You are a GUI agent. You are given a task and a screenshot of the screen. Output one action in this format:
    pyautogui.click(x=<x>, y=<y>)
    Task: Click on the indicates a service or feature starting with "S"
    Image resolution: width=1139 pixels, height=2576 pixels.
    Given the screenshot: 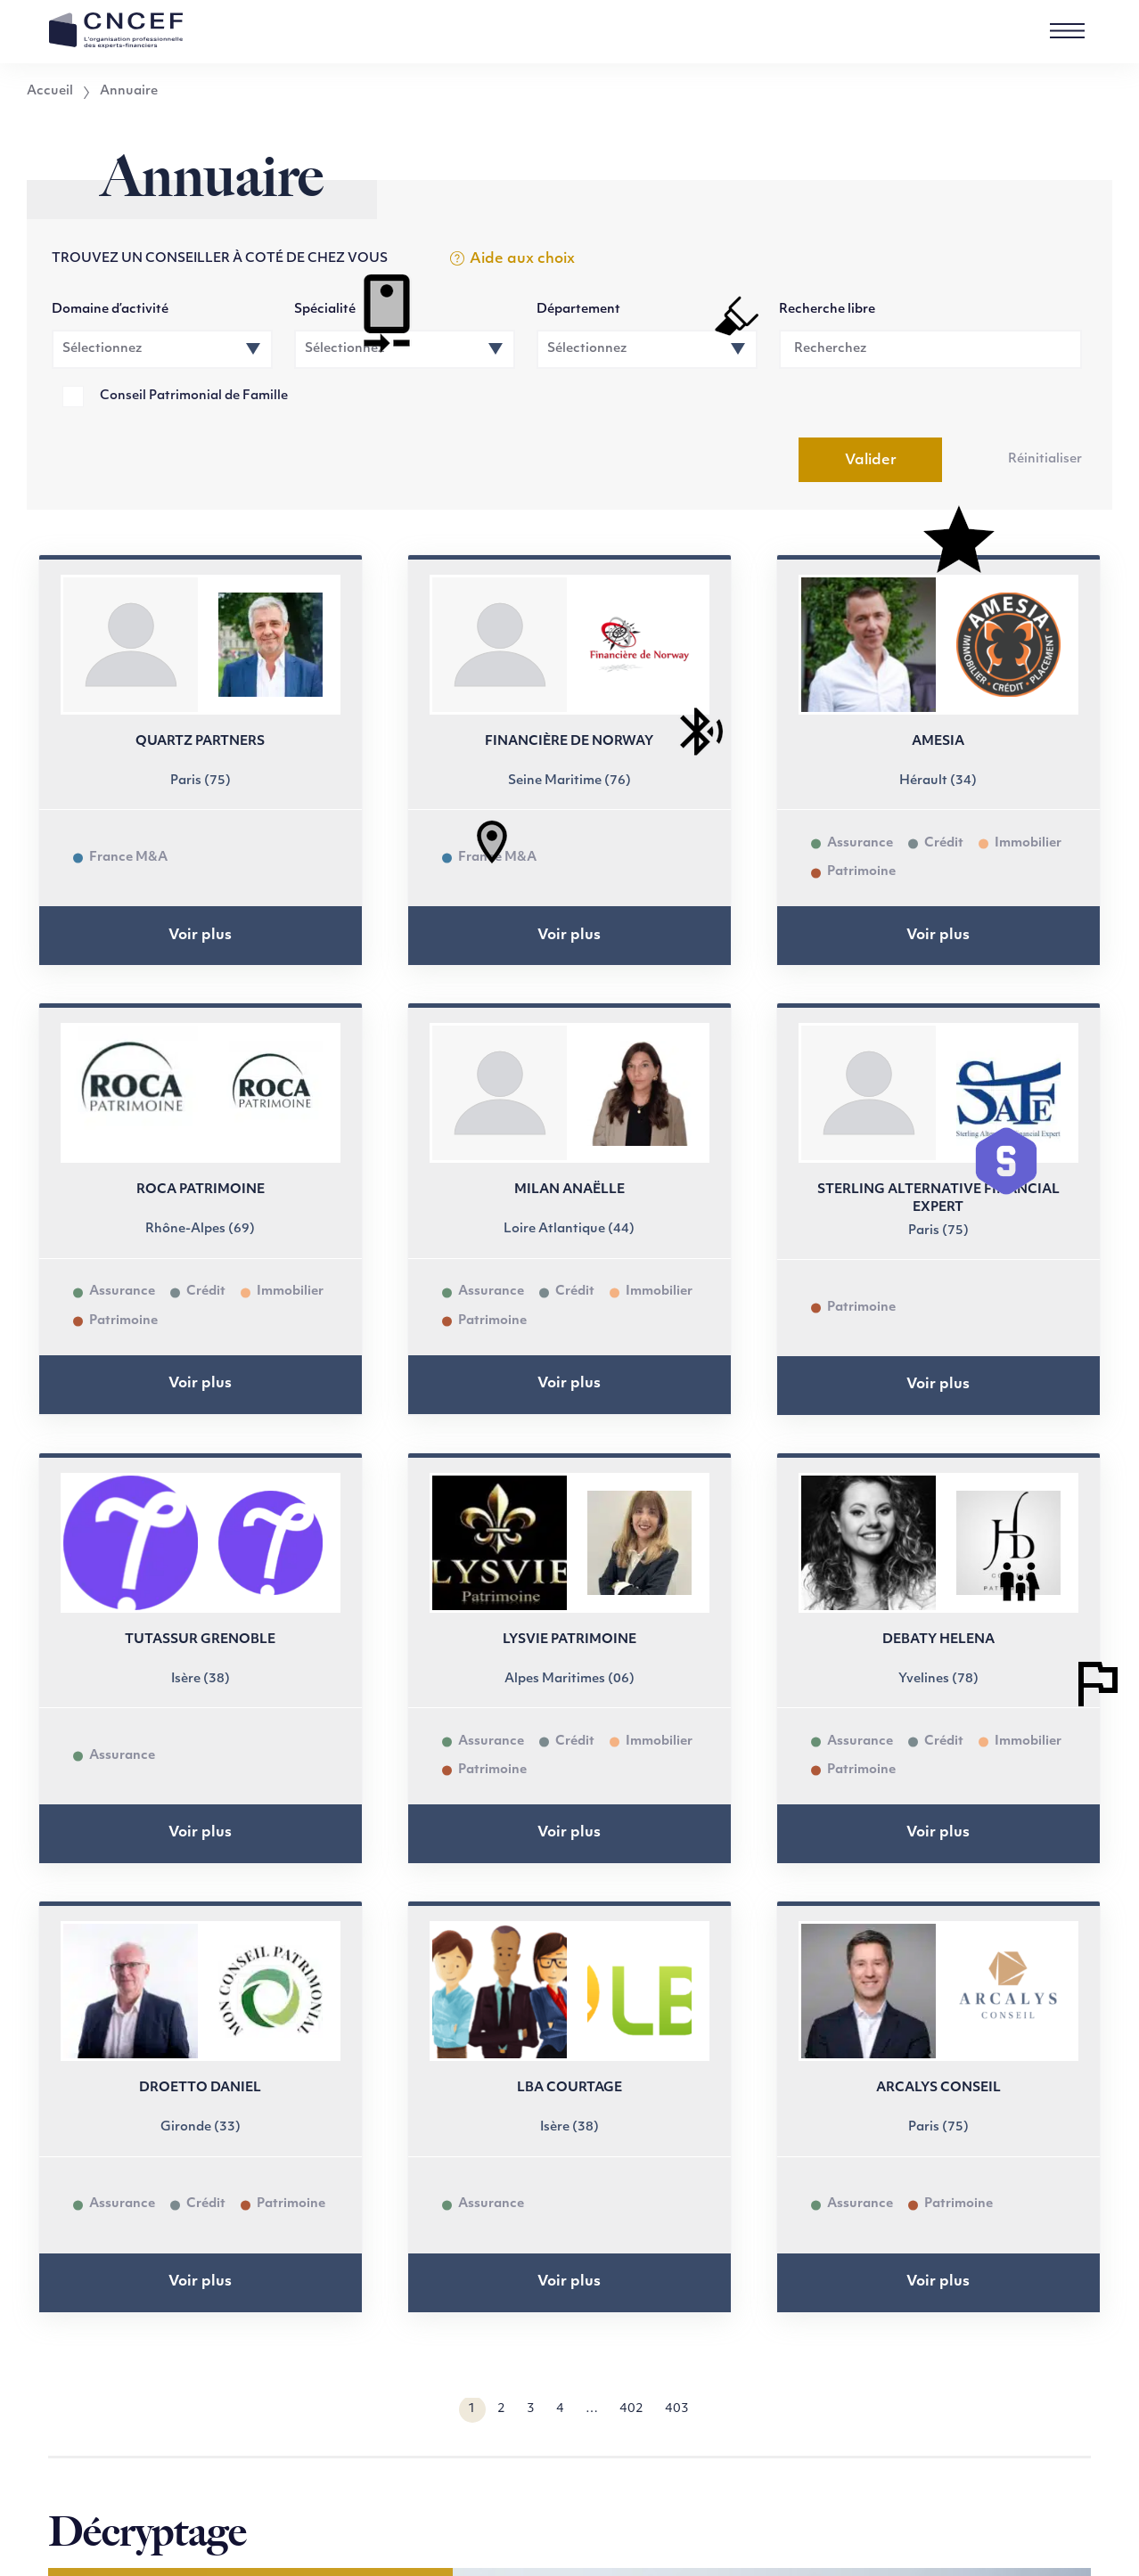 What is the action you would take?
    pyautogui.click(x=1006, y=1161)
    